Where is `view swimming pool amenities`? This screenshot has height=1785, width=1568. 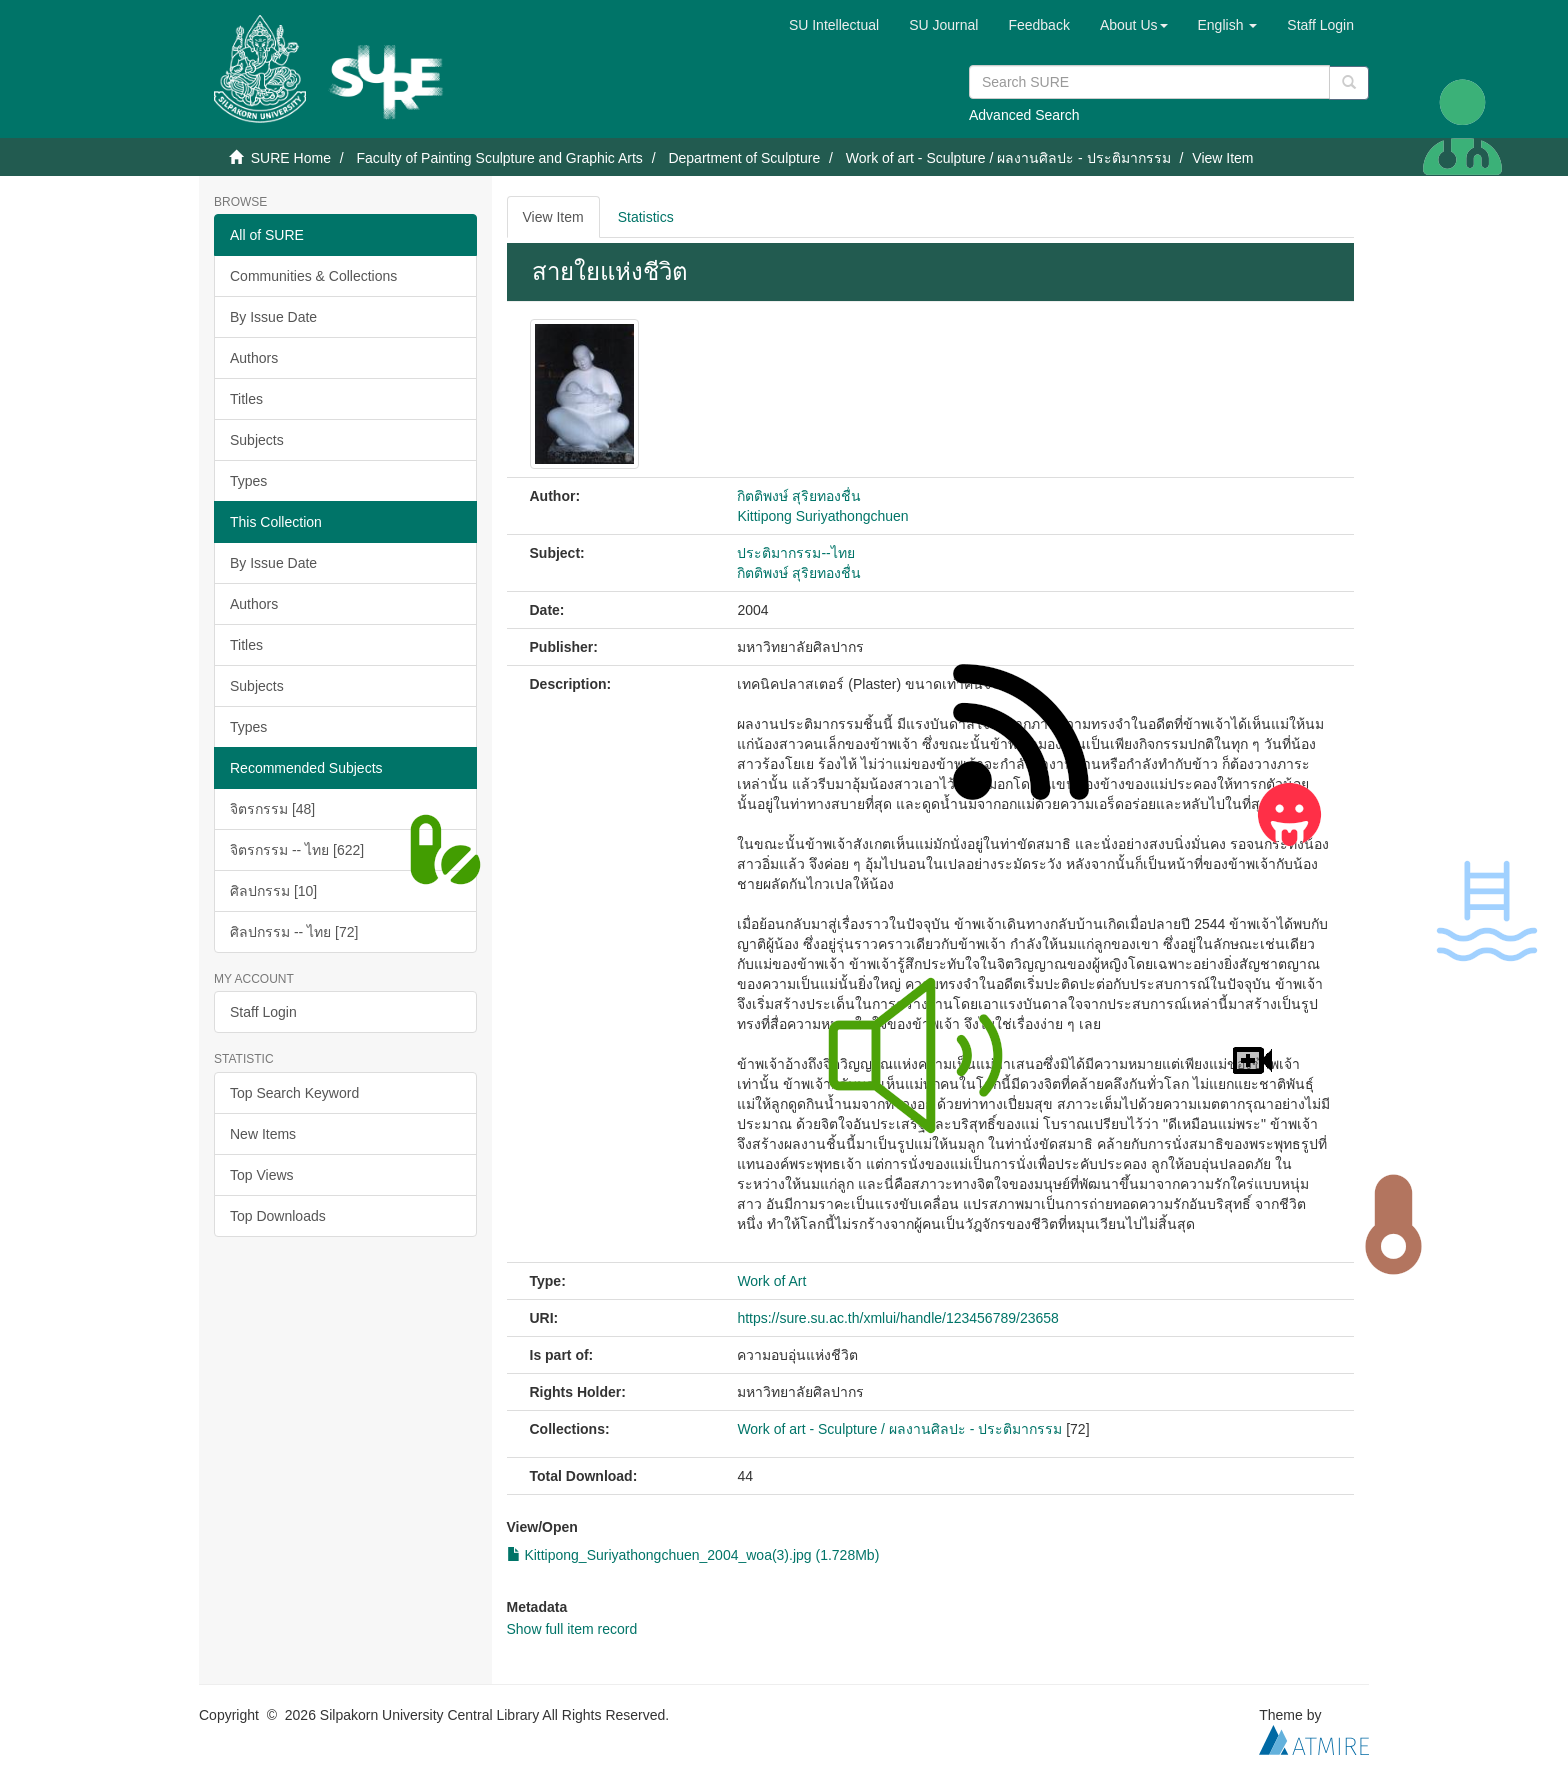 view swimming pool amenities is located at coordinates (1487, 911).